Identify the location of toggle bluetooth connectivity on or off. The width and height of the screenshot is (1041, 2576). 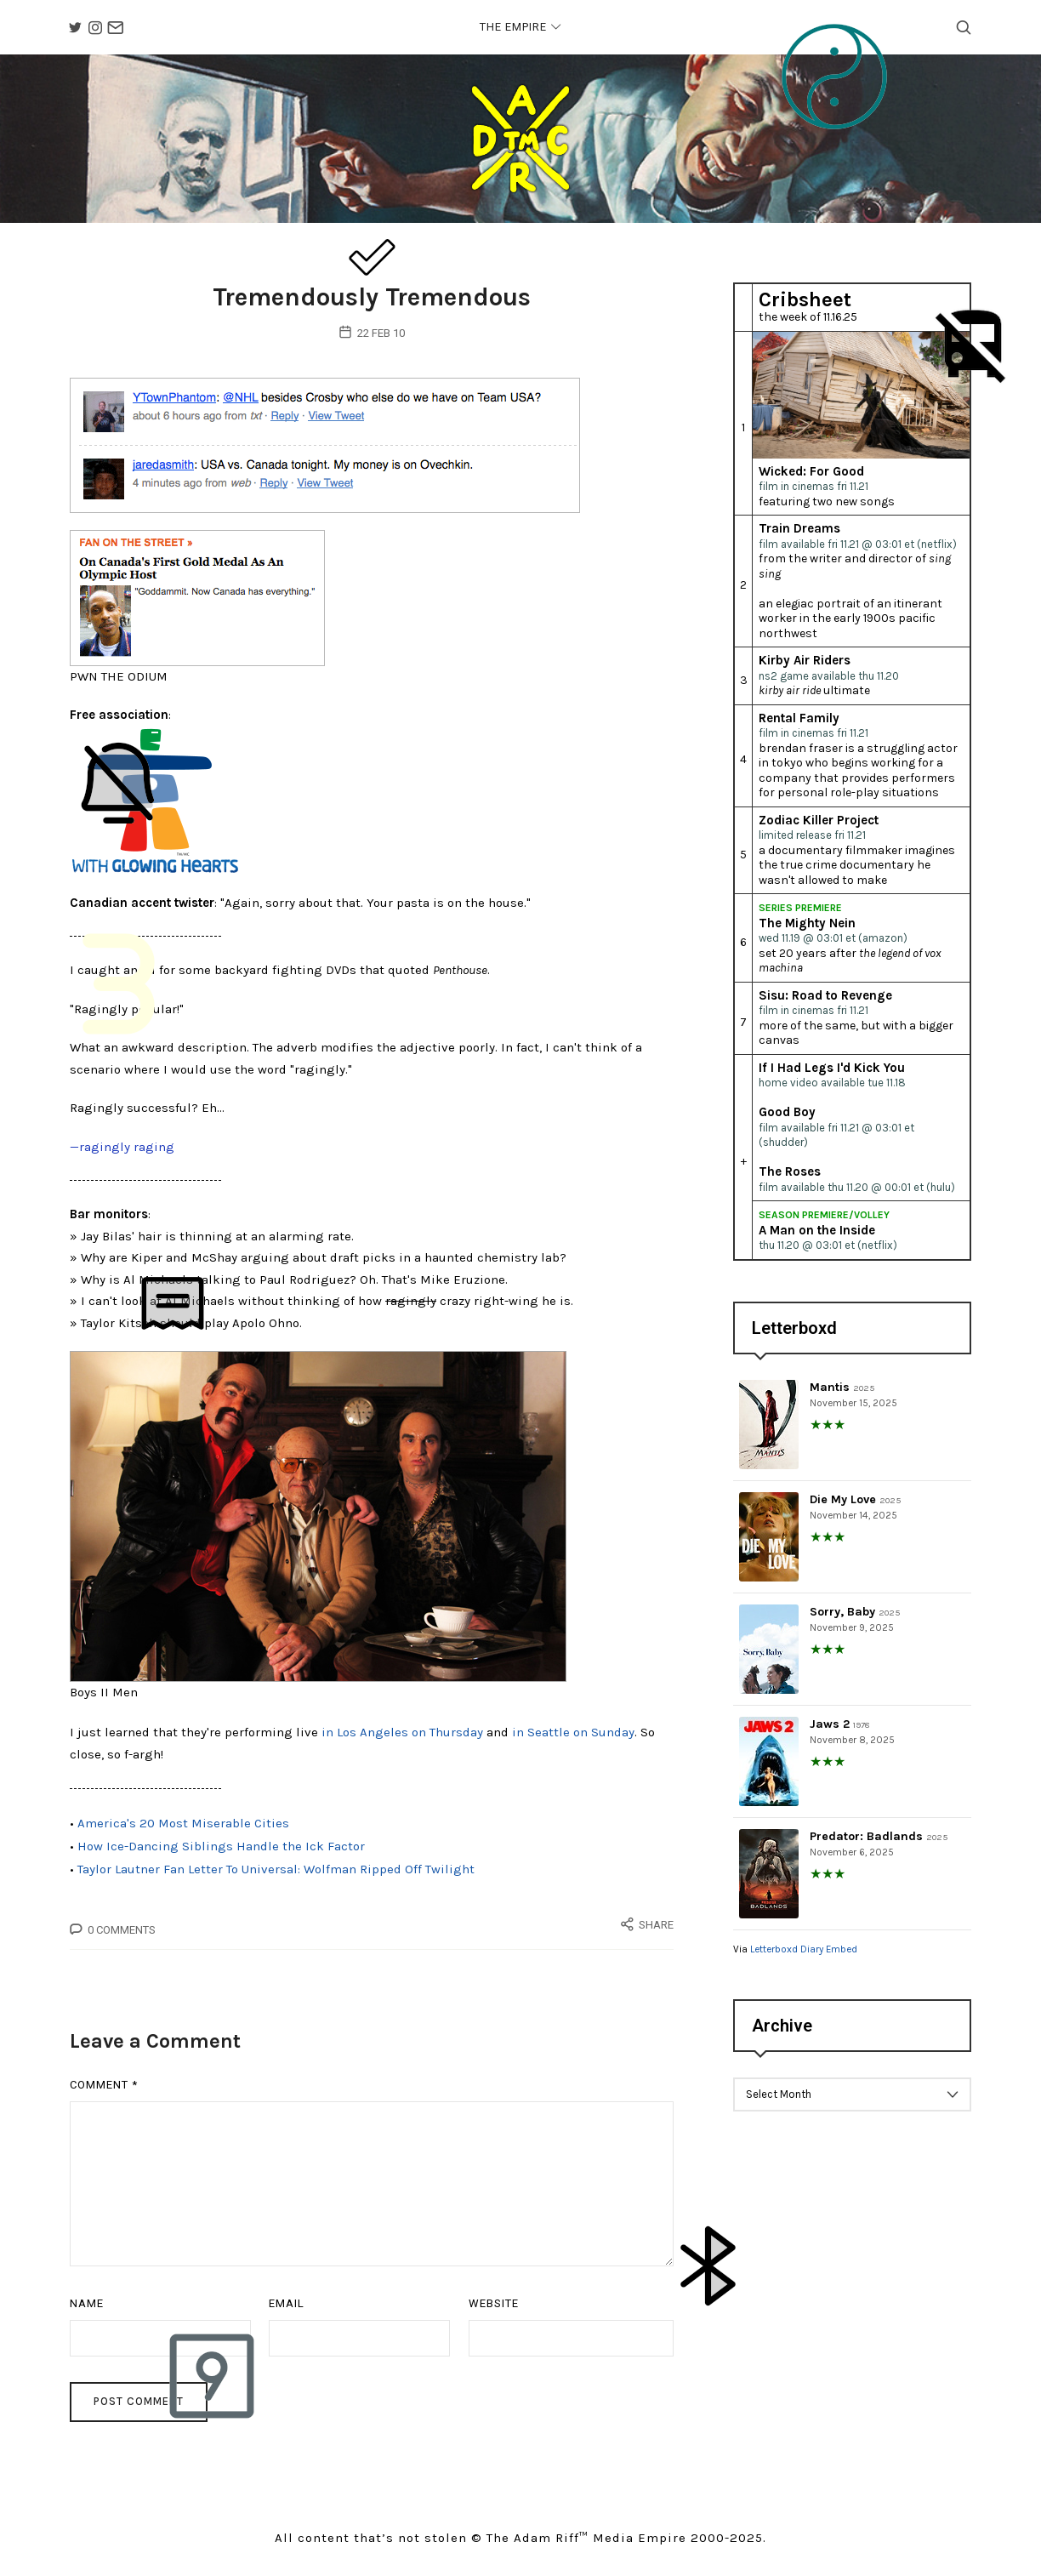
(708, 2265).